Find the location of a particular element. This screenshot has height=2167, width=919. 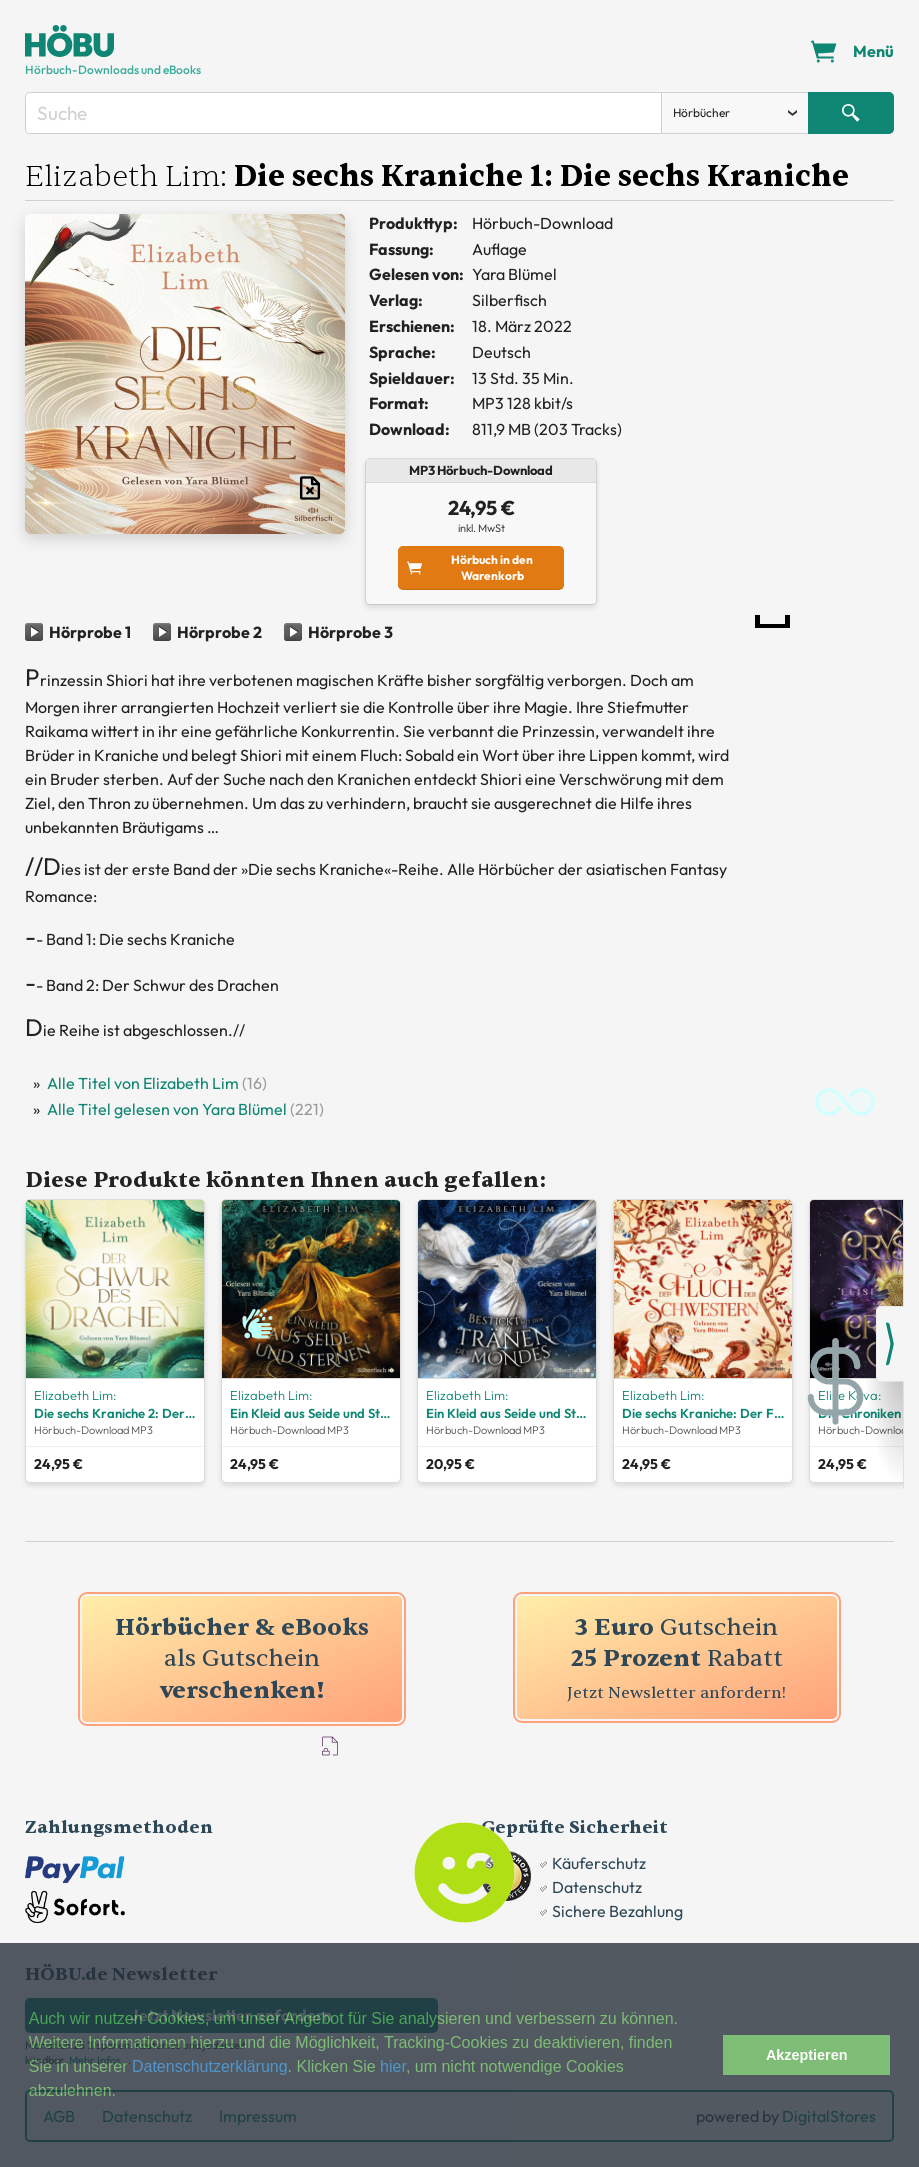

access a password-protected file is located at coordinates (330, 1746).